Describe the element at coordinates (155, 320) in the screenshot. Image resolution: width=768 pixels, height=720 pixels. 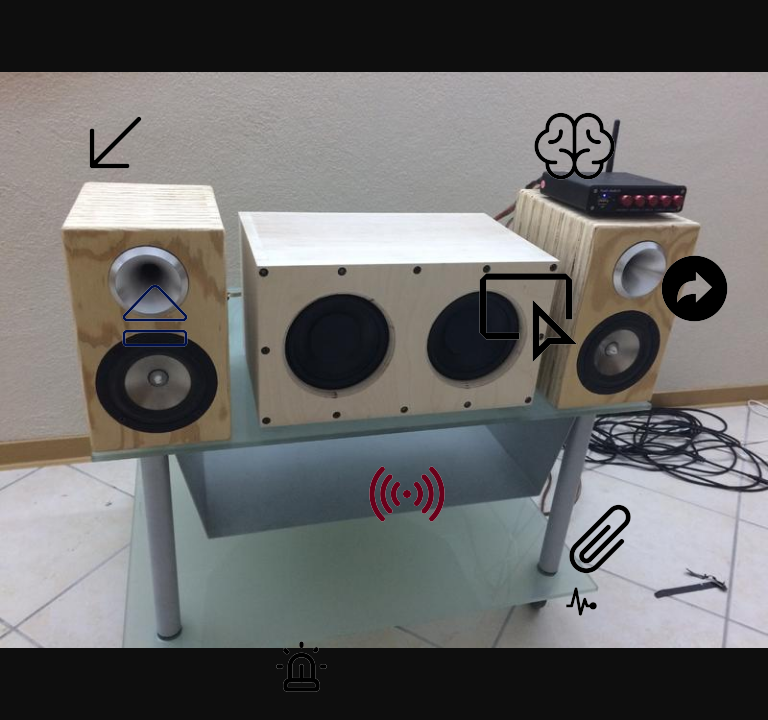
I see `eject media or disc` at that location.